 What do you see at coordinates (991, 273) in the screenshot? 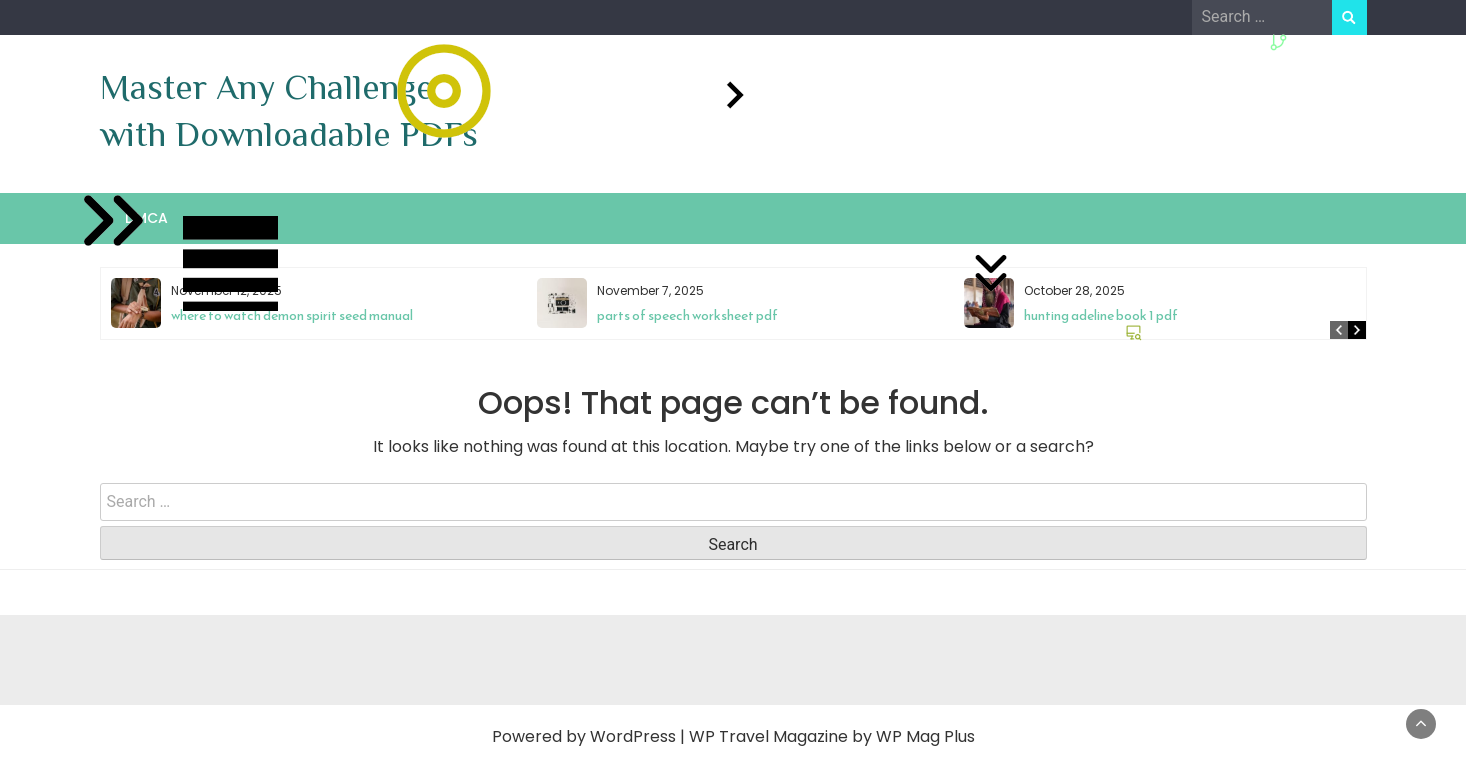
I see `scroll down or view more content` at bounding box center [991, 273].